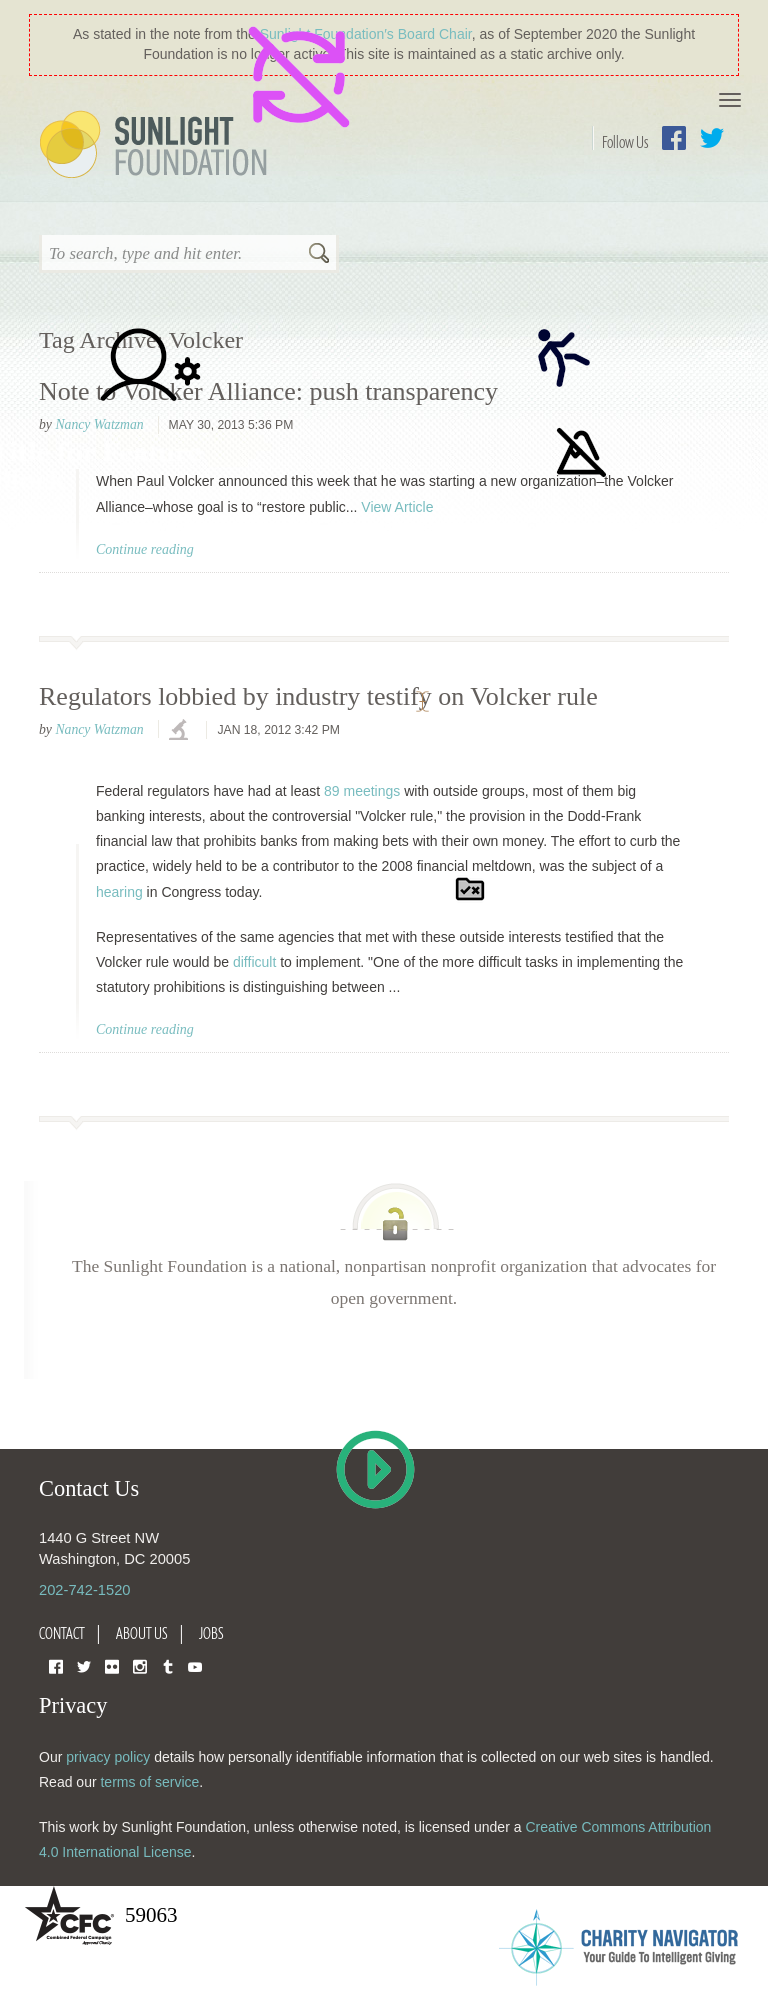  I want to click on auto-refresh disabled, so click(299, 77).